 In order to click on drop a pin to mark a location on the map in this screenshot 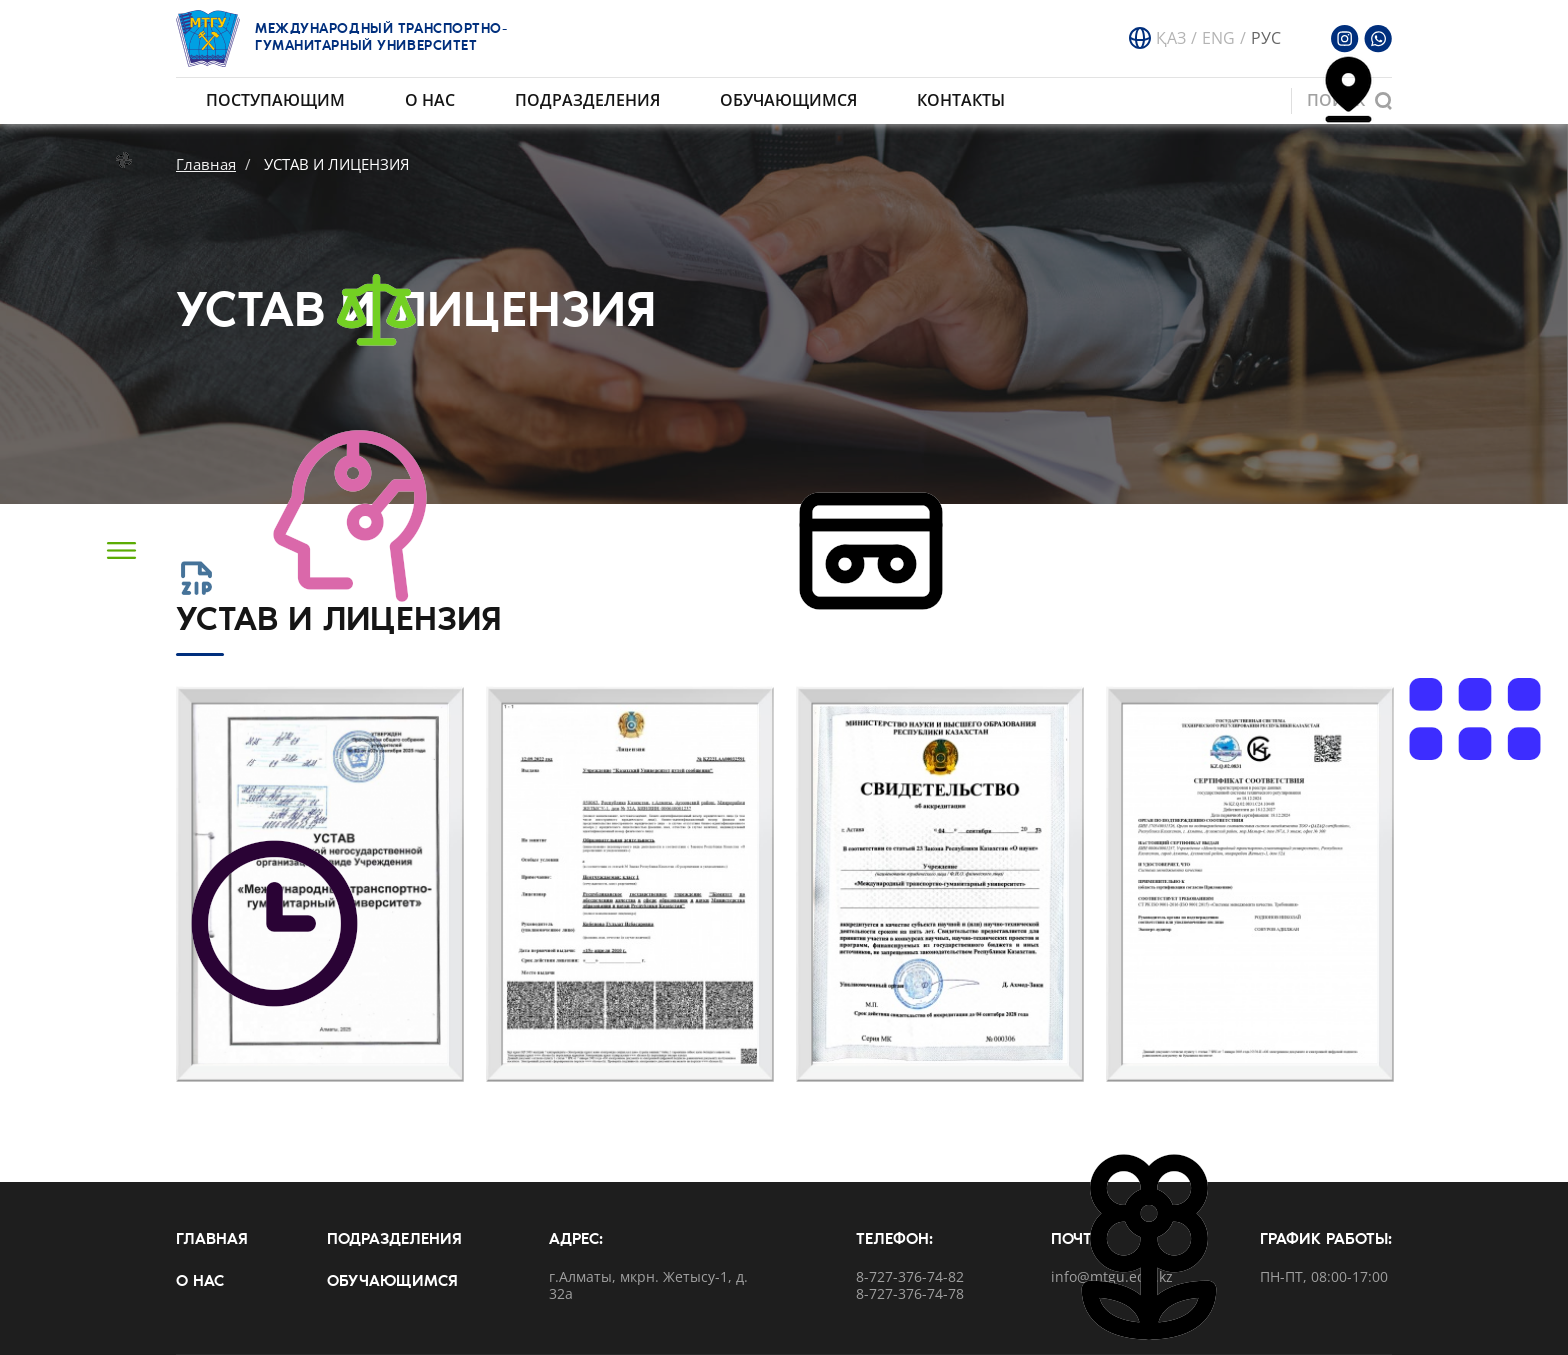, I will do `click(1348, 89)`.